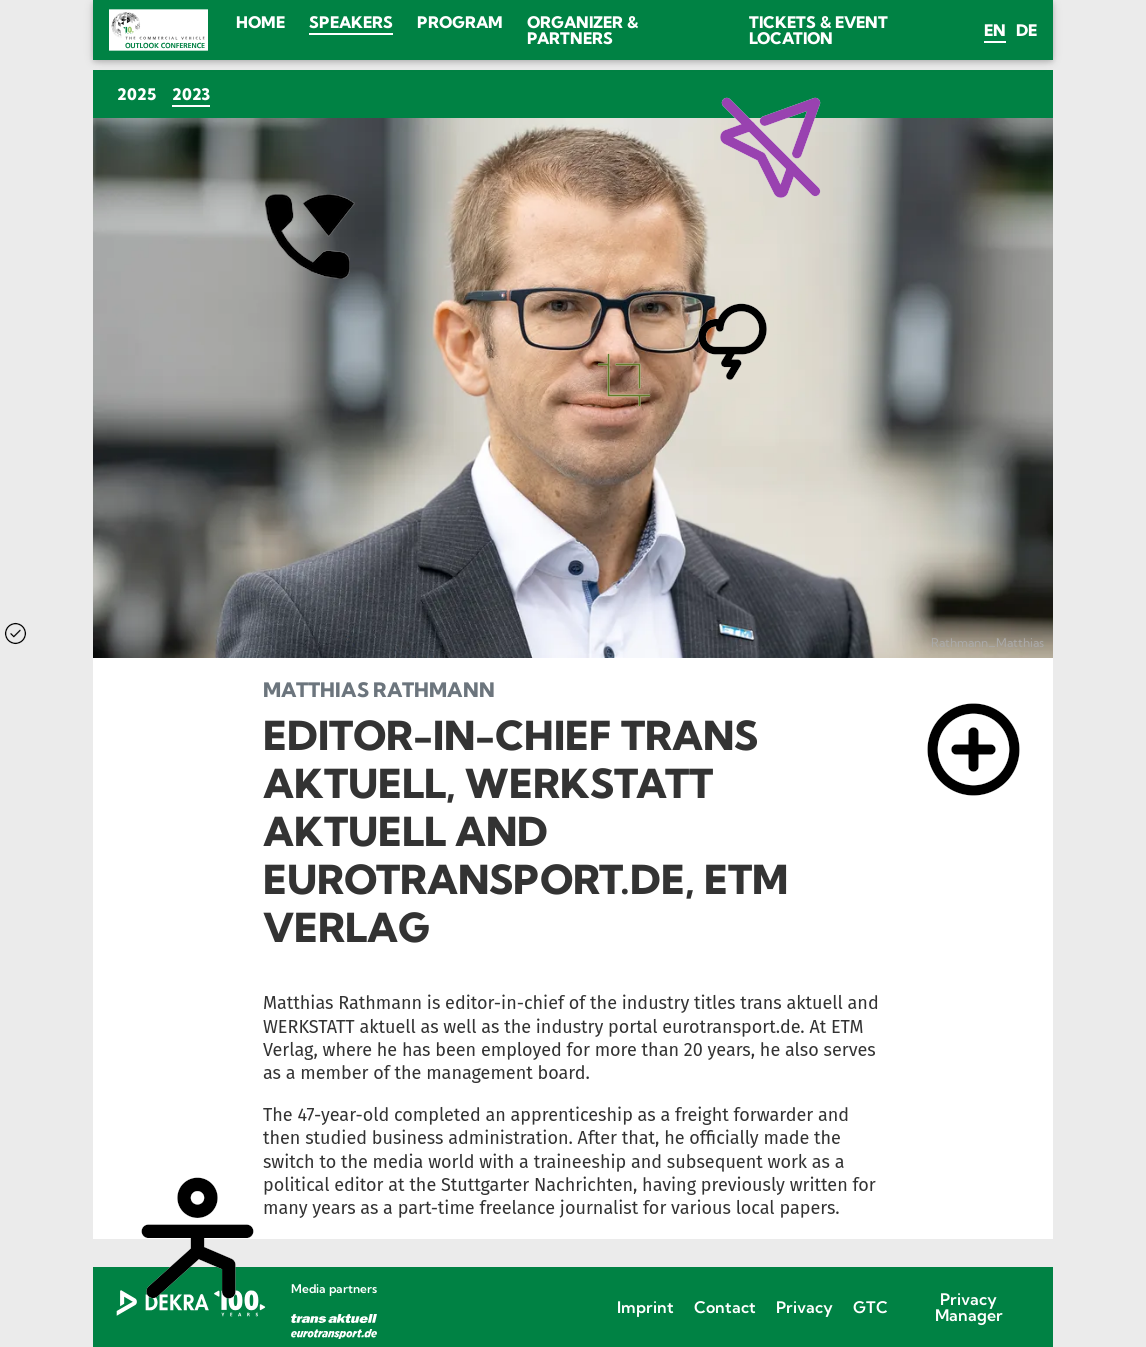  Describe the element at coordinates (307, 236) in the screenshot. I see `enable wifi calling feature` at that location.